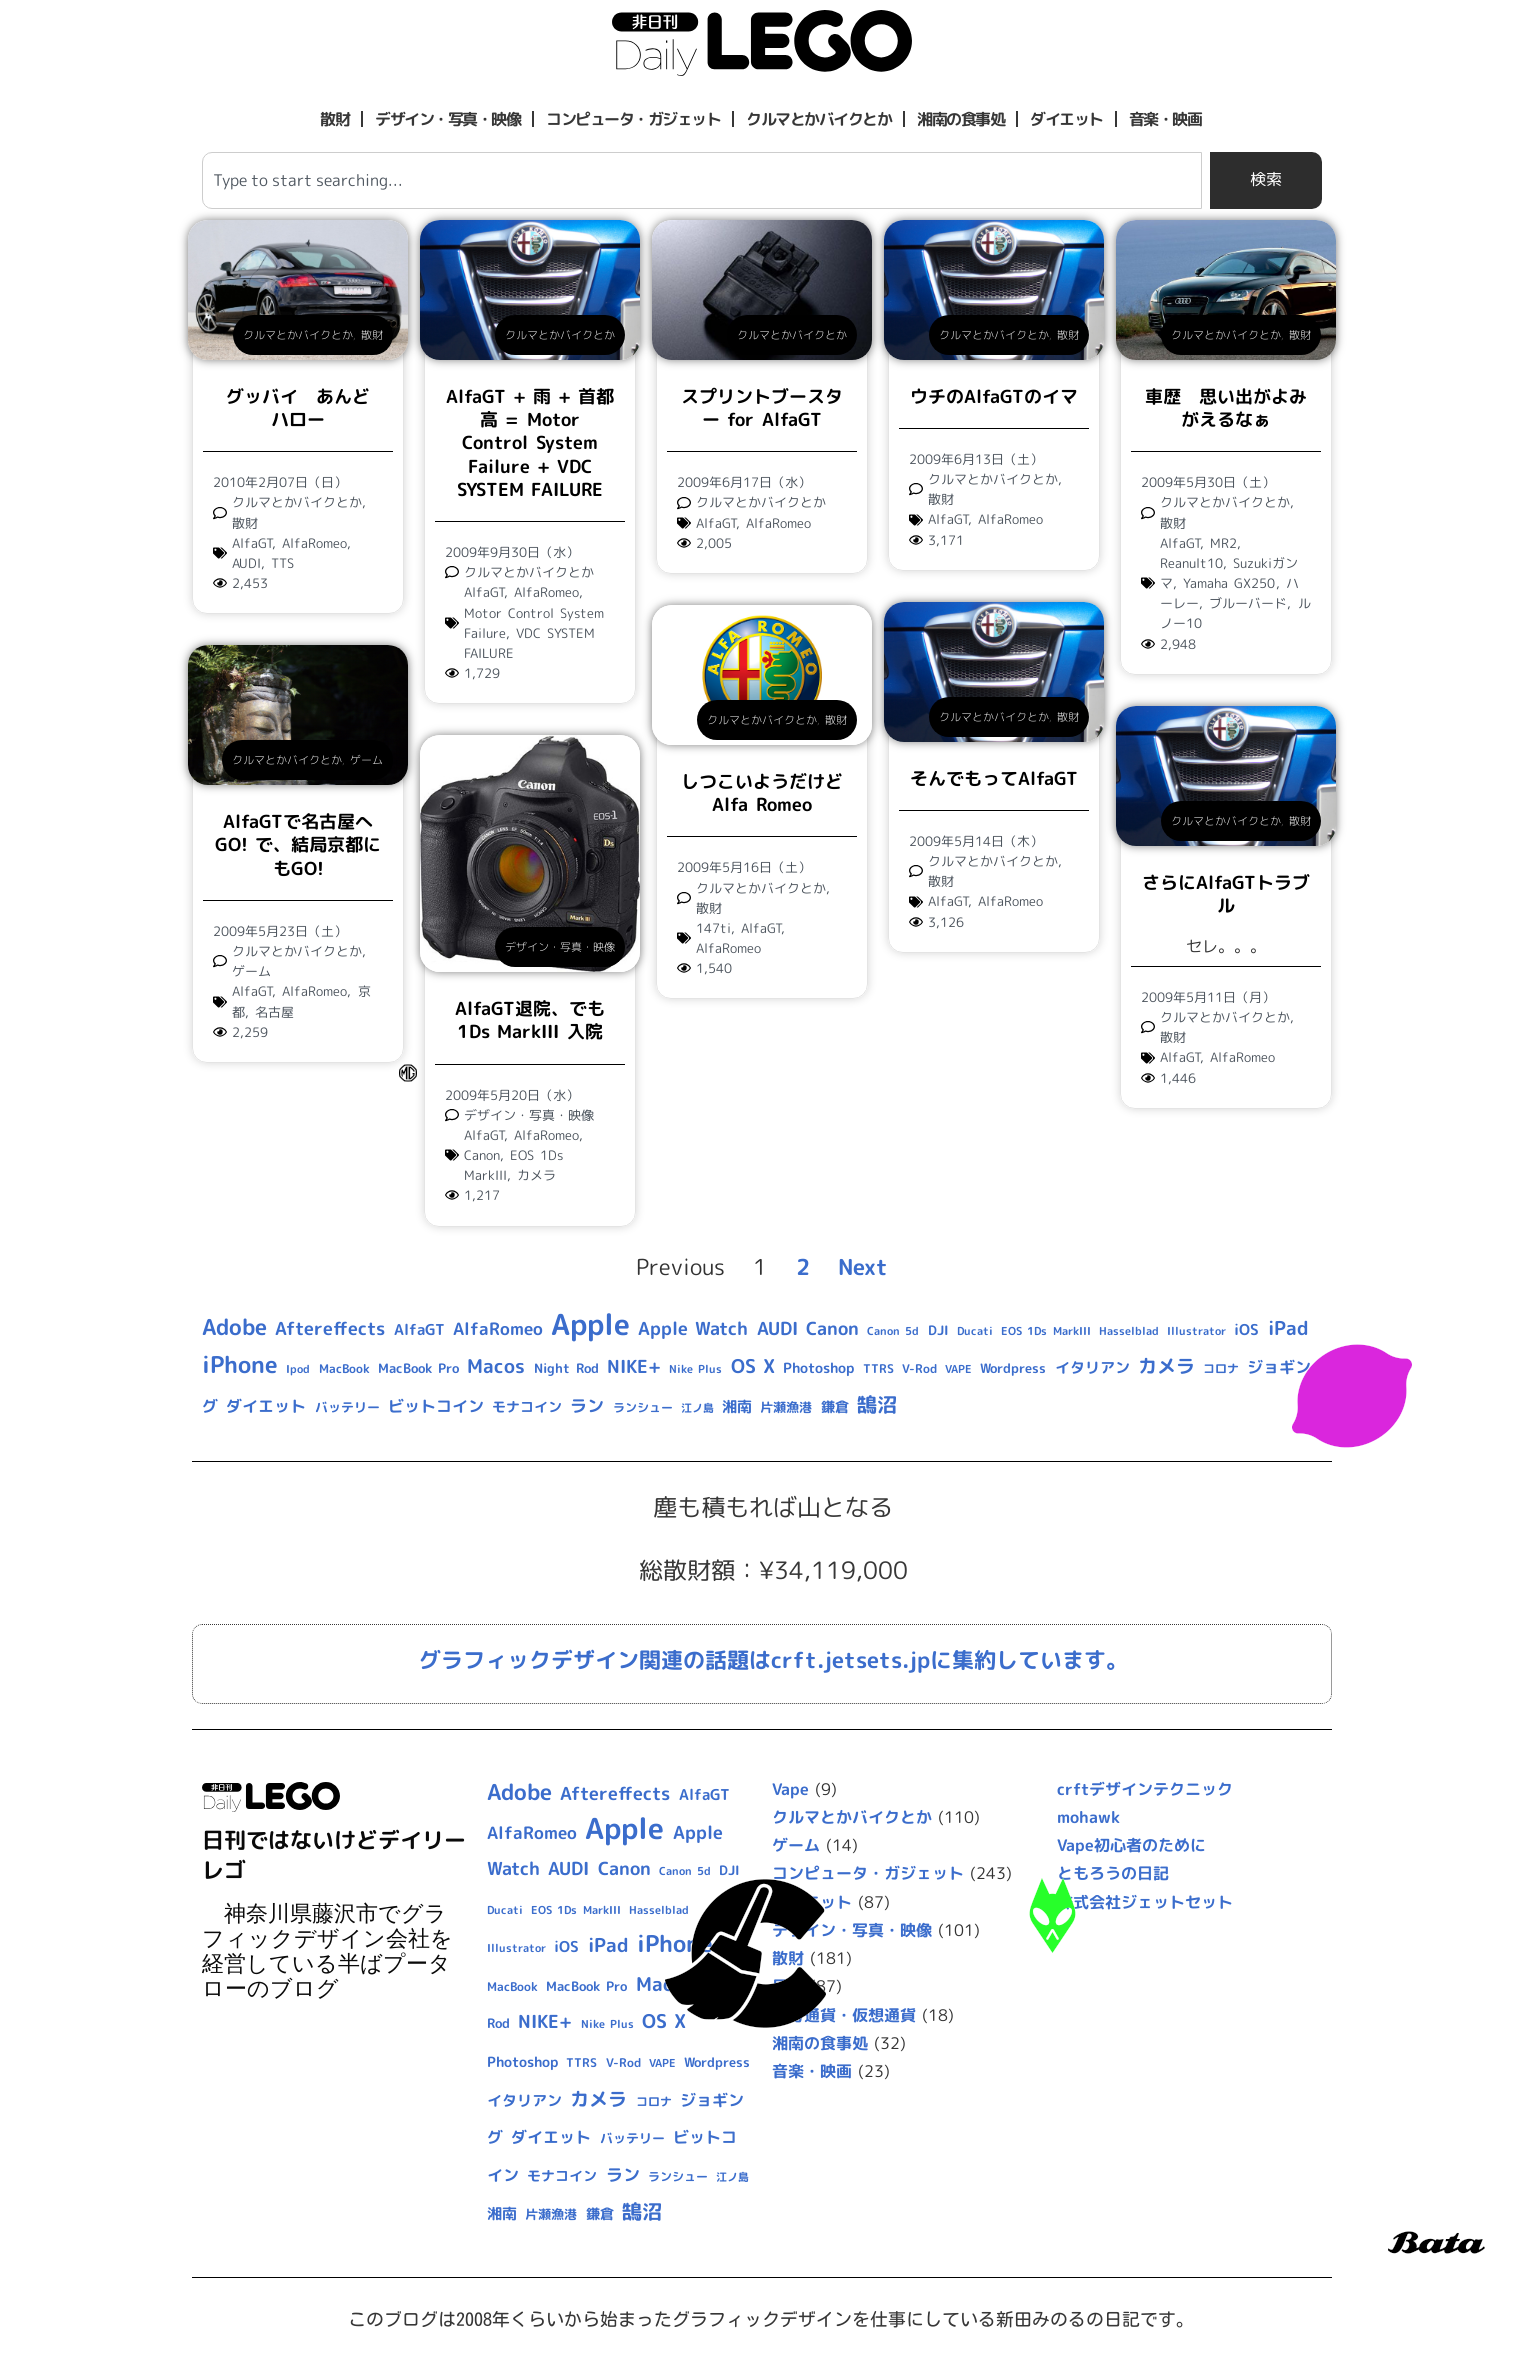  Describe the element at coordinates (1436, 2242) in the screenshot. I see `visit the Bata footwear website` at that location.